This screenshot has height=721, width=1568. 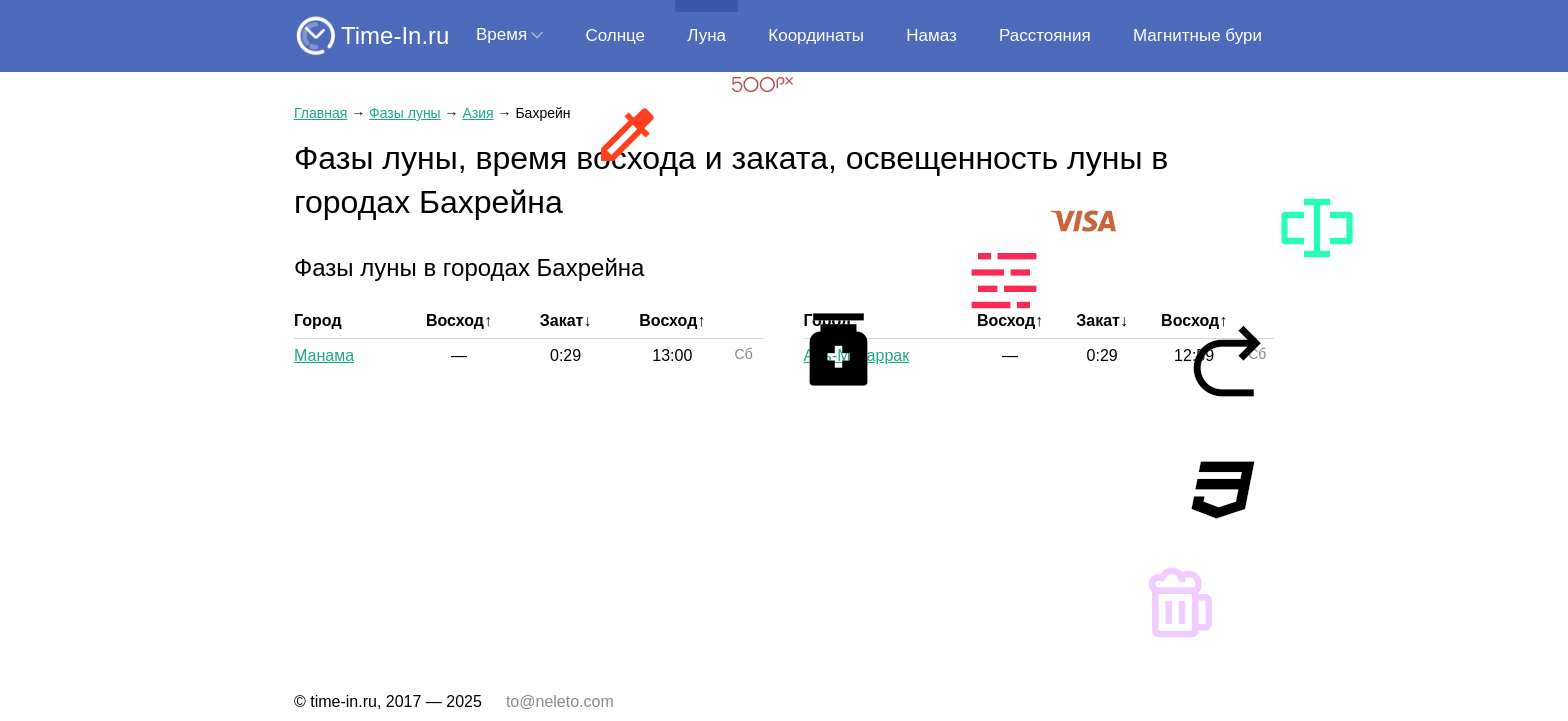 What do you see at coordinates (1223, 490) in the screenshot?
I see `CSS3 stylesheet language logo` at bounding box center [1223, 490].